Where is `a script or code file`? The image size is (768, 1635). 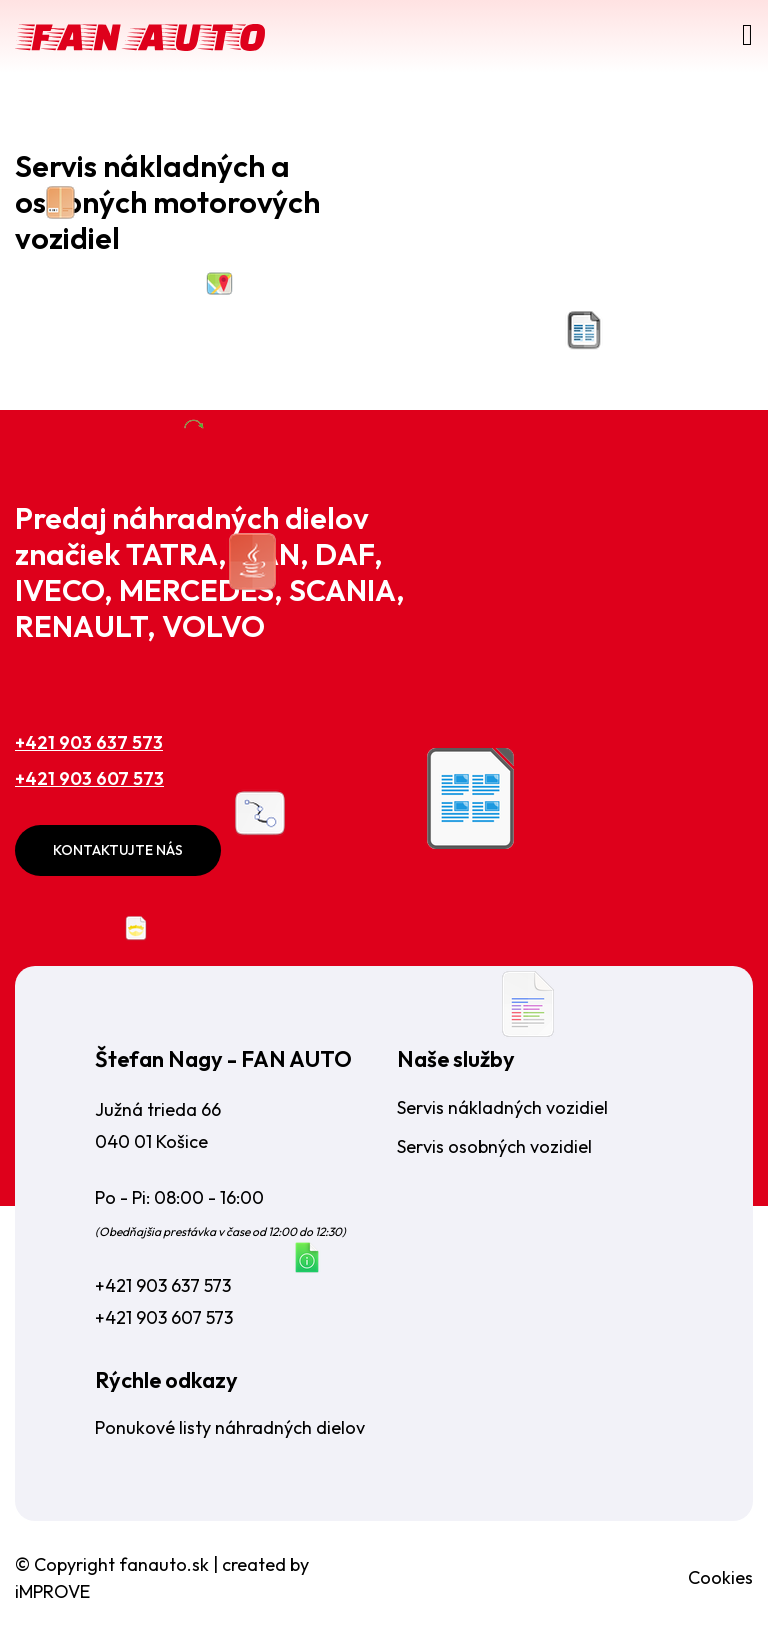 a script or code file is located at coordinates (528, 1004).